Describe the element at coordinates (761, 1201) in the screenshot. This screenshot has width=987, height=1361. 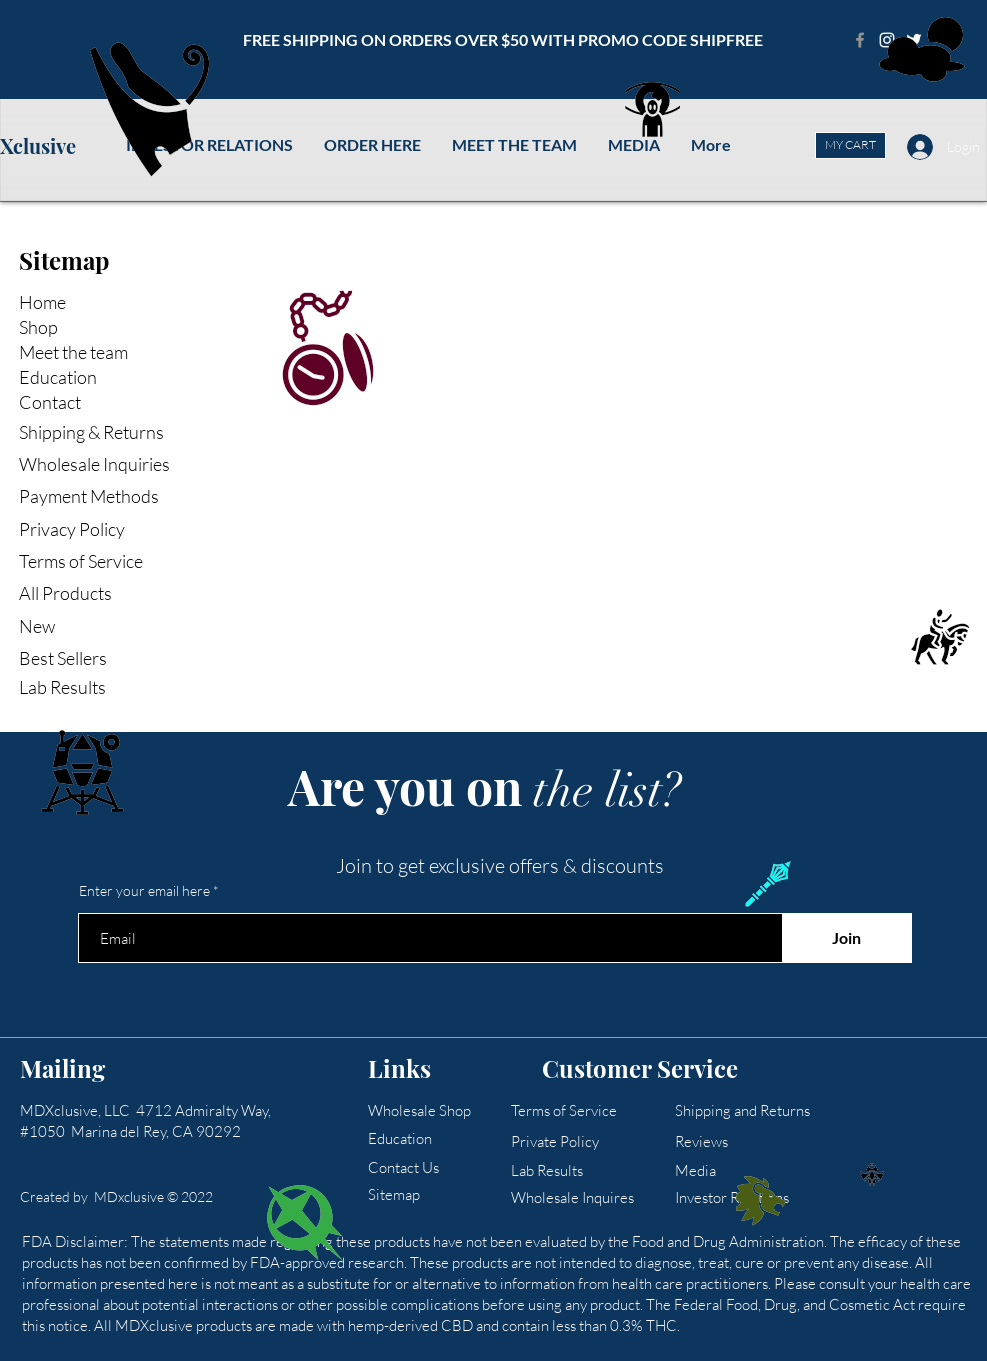
I see `represents a lion character or avatar in a game` at that location.